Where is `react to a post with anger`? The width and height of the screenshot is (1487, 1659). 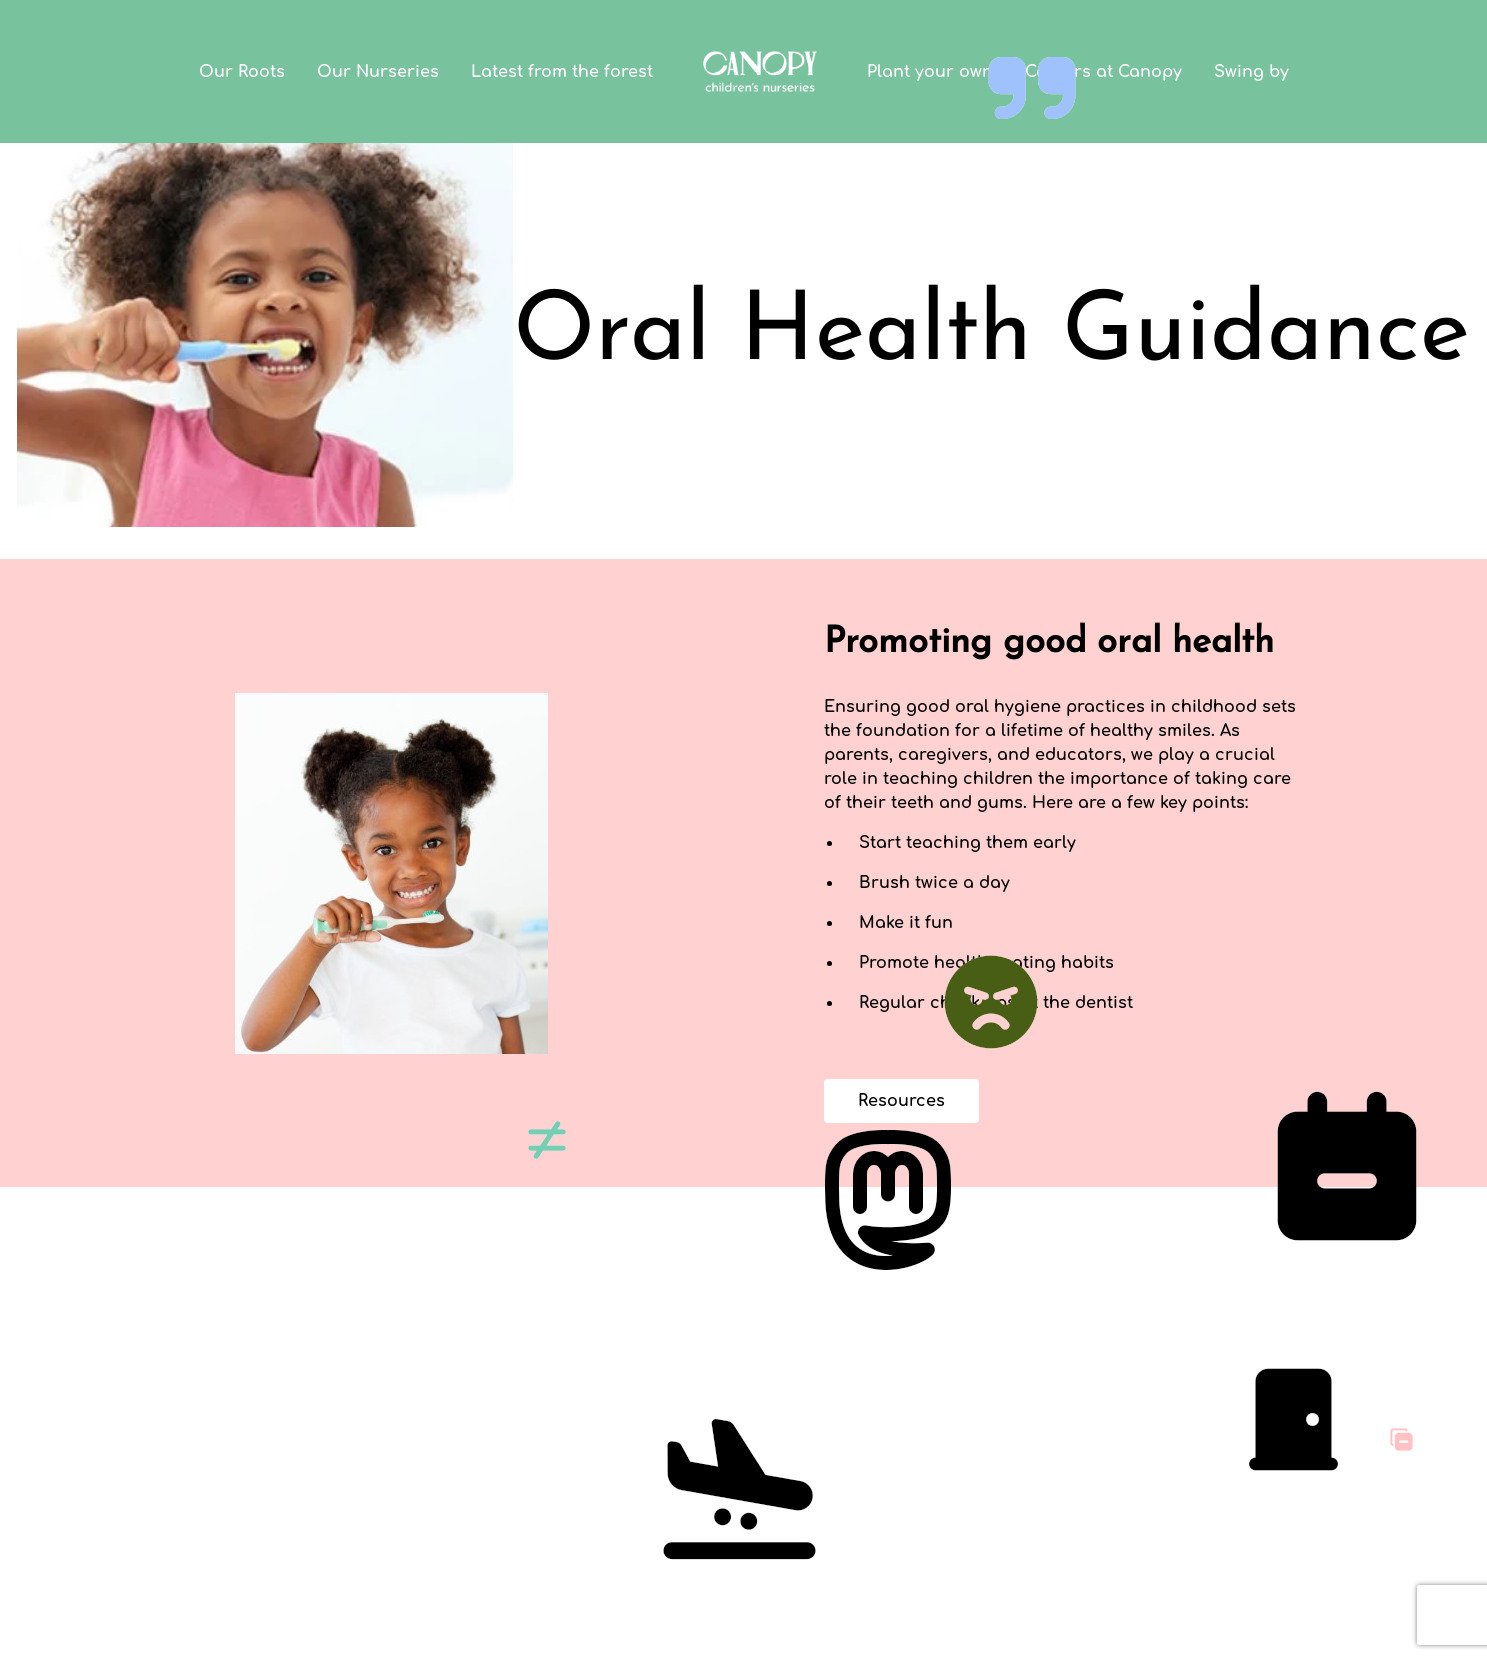
react to a post with anger is located at coordinates (991, 1002).